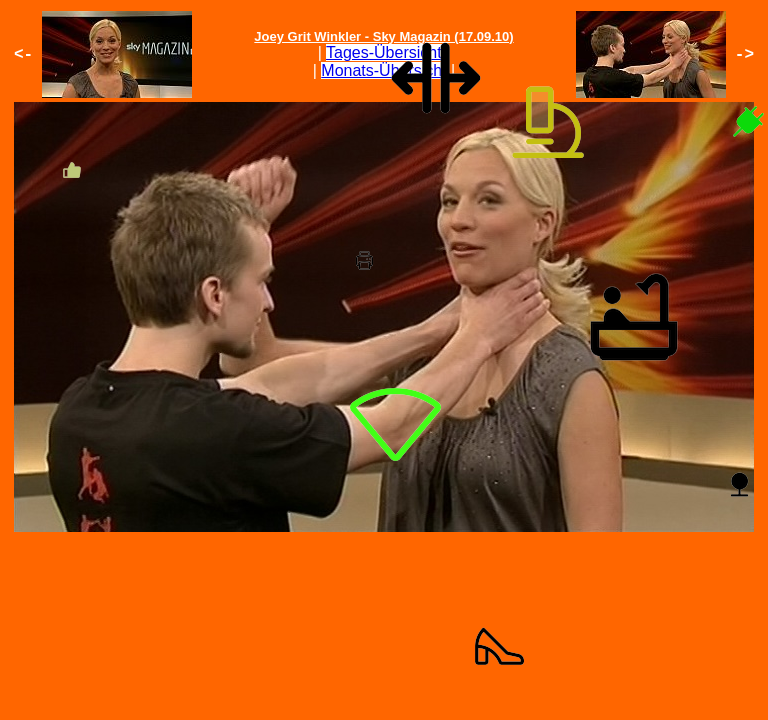  Describe the element at coordinates (72, 171) in the screenshot. I see `like or approve content` at that location.